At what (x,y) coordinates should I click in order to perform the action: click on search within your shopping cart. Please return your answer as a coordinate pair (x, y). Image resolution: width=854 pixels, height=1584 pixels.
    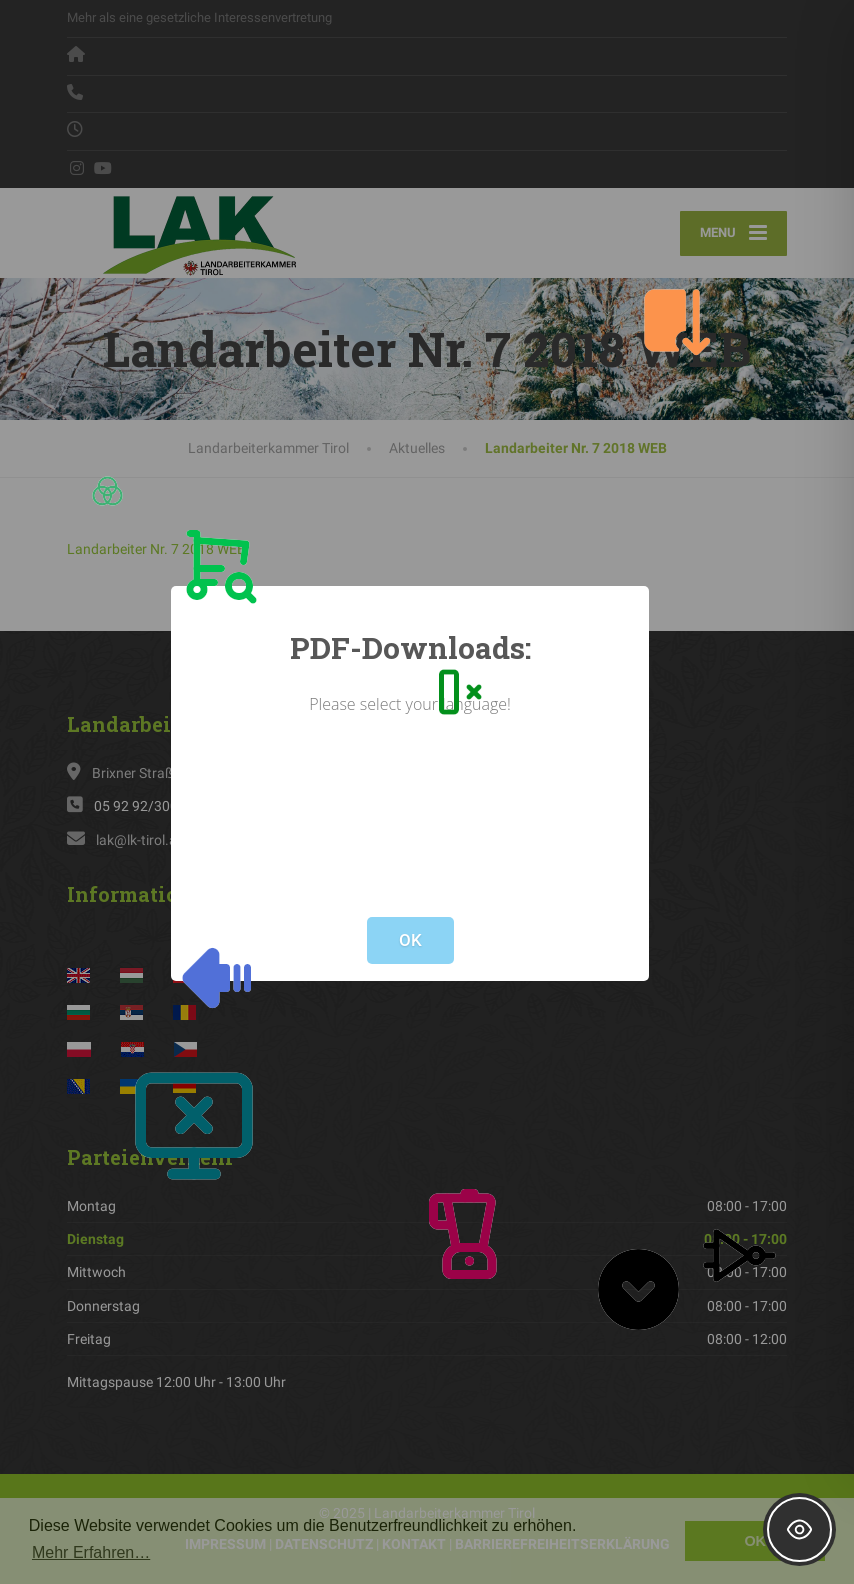
    Looking at the image, I should click on (218, 565).